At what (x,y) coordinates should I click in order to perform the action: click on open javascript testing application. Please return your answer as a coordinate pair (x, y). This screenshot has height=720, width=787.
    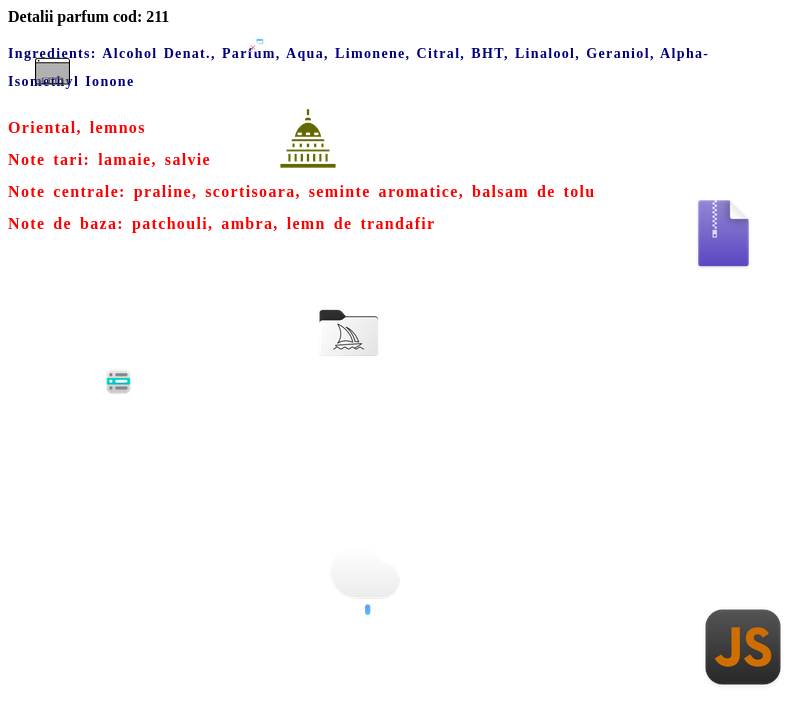
    Looking at the image, I should click on (743, 647).